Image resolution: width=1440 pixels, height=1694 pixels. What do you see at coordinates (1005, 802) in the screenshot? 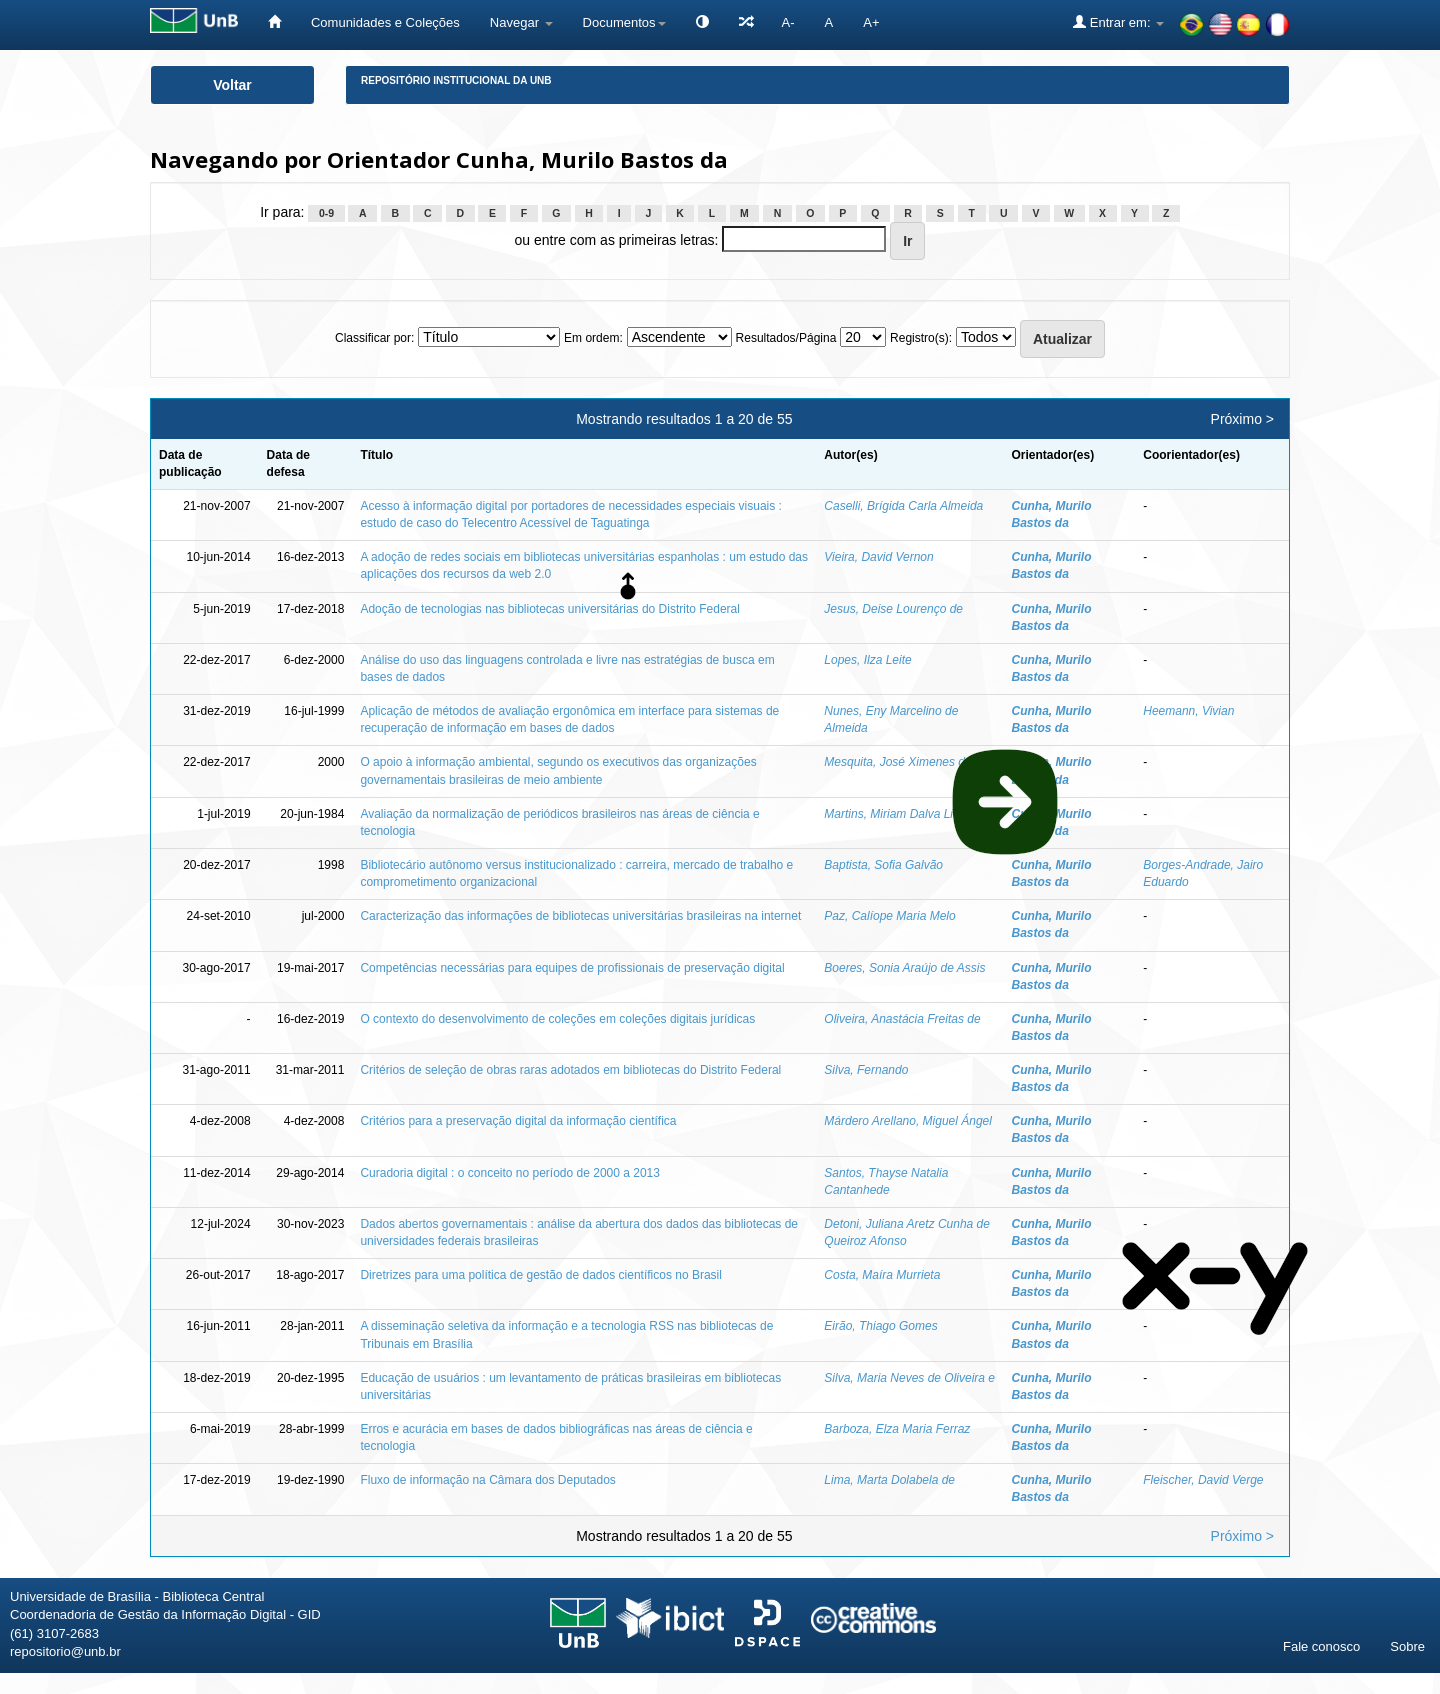
I see `proceed to the next step` at bounding box center [1005, 802].